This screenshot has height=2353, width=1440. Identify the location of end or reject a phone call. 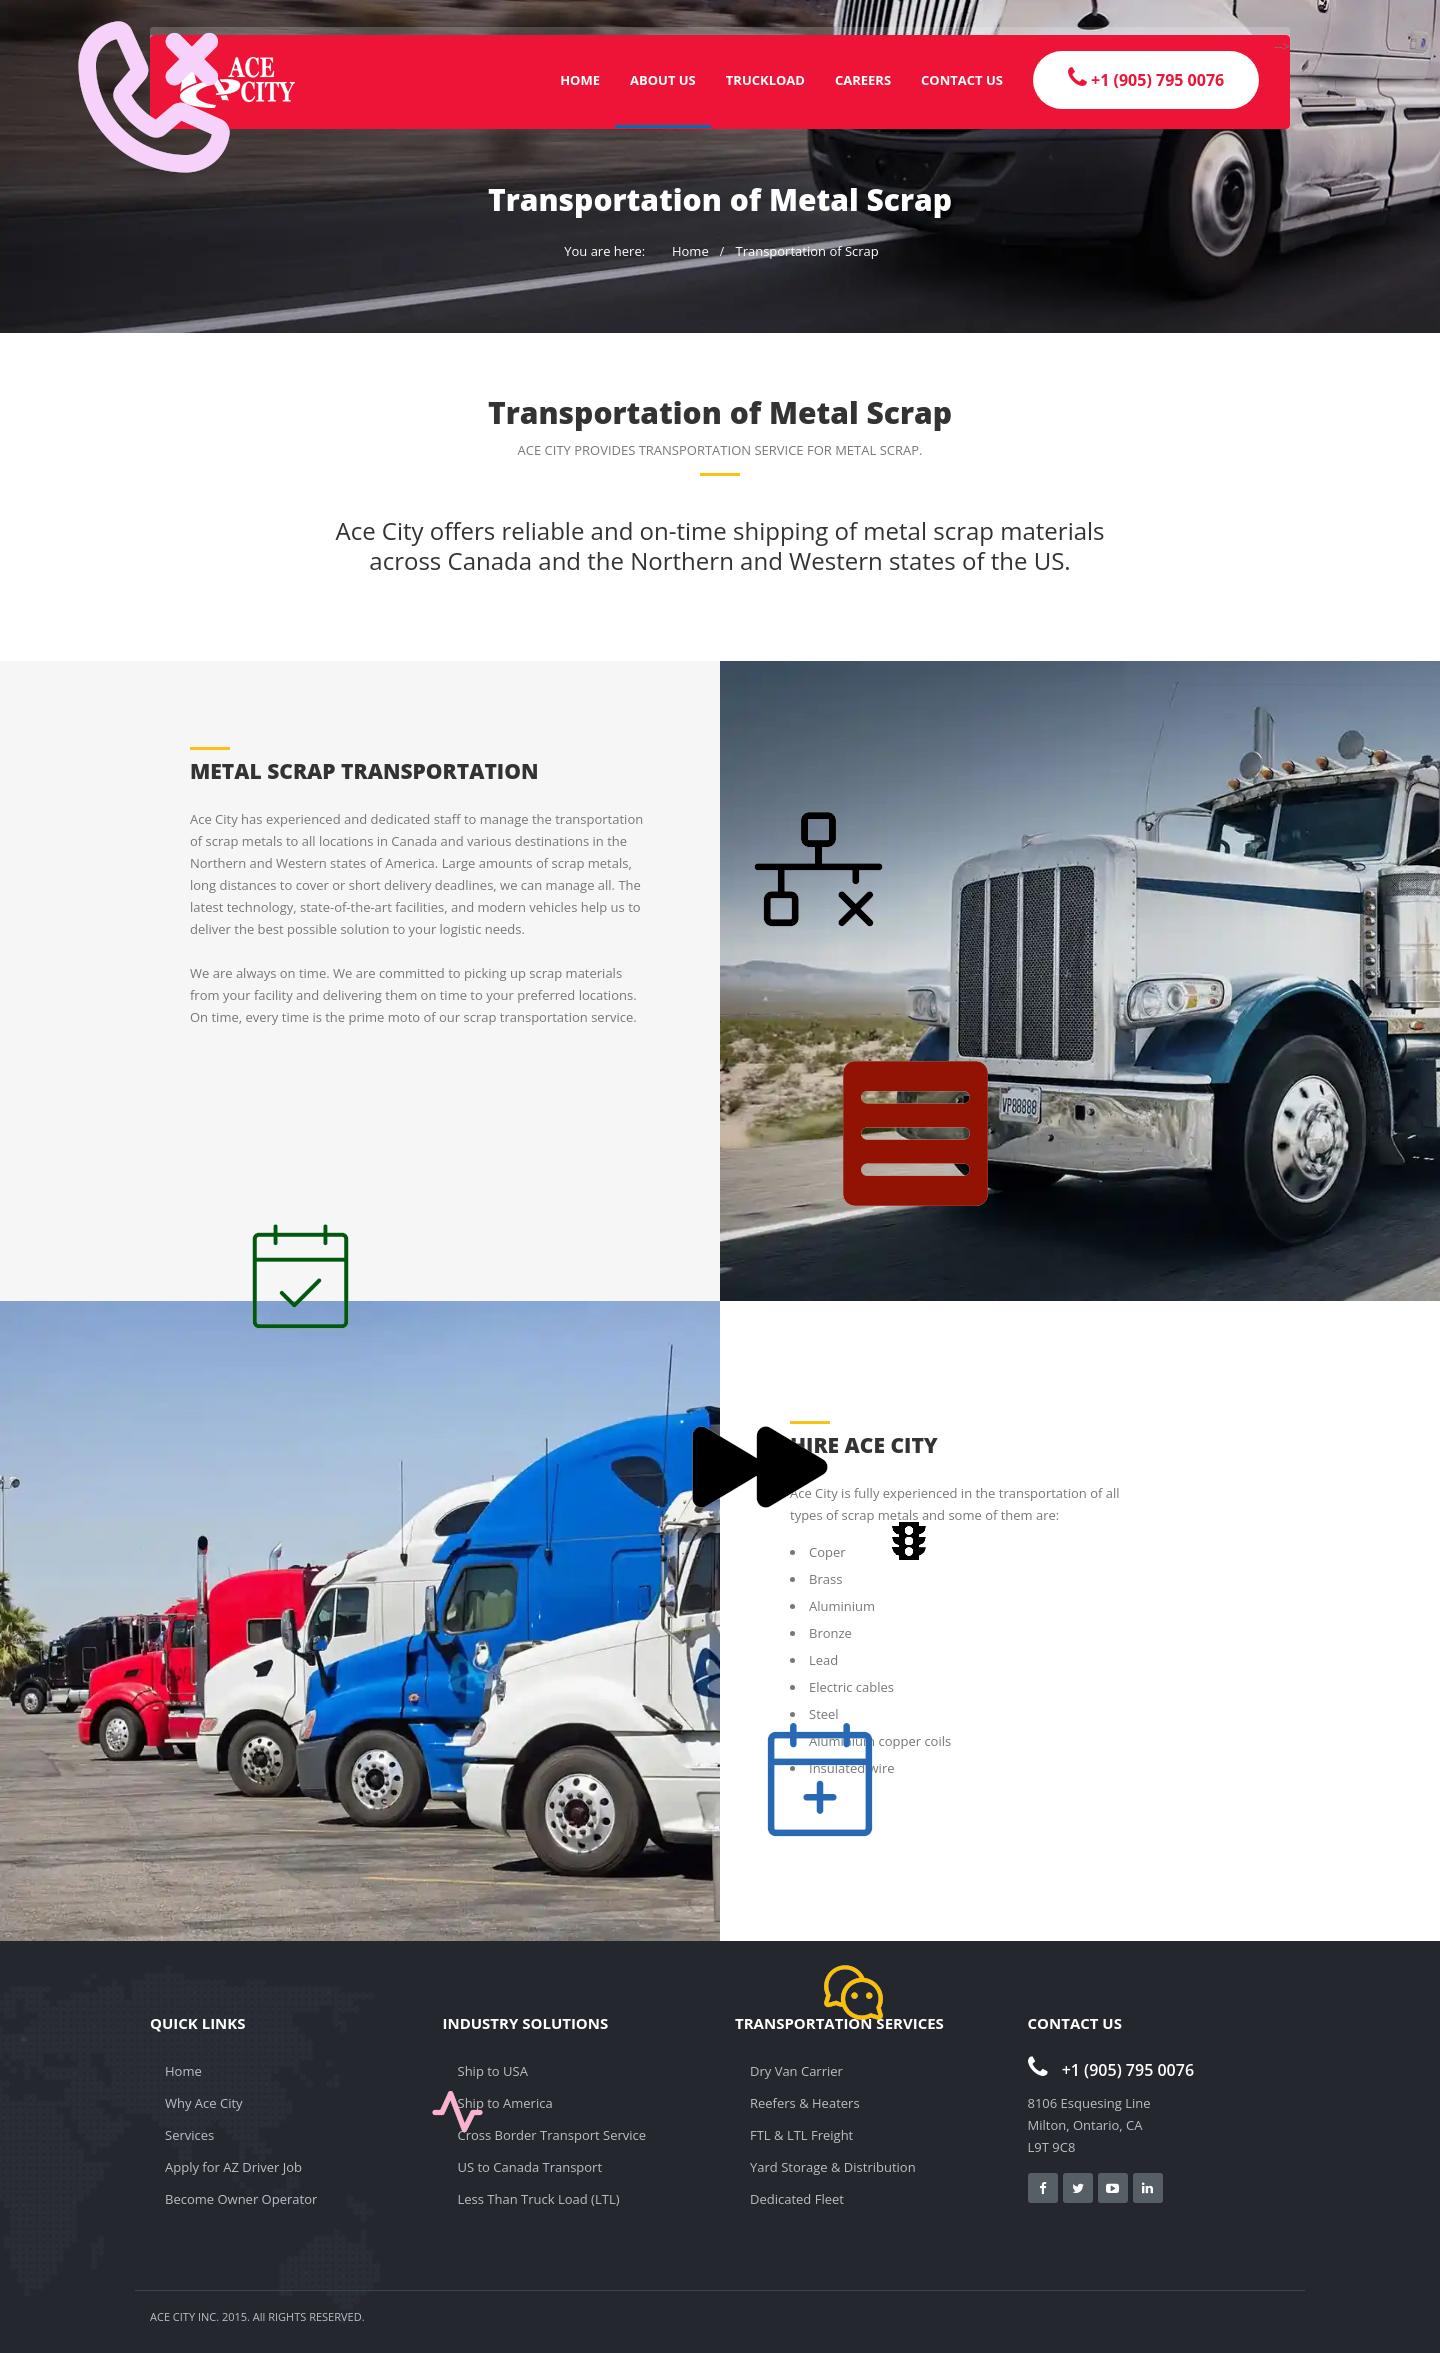
(157, 94).